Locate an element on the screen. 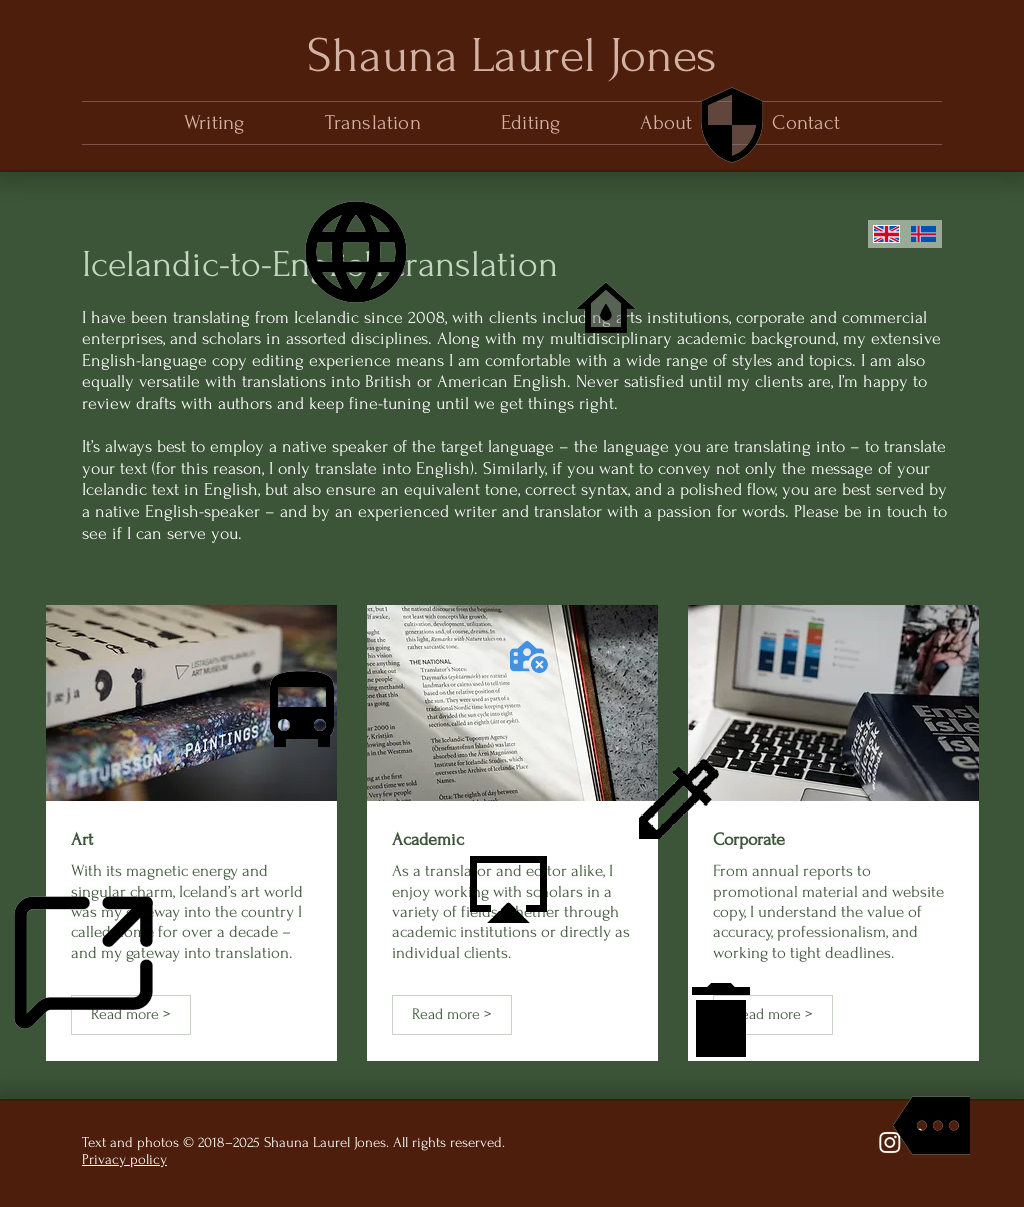 Image resolution: width=1024 pixels, height=1207 pixels. share this conversation is located at coordinates (83, 959).